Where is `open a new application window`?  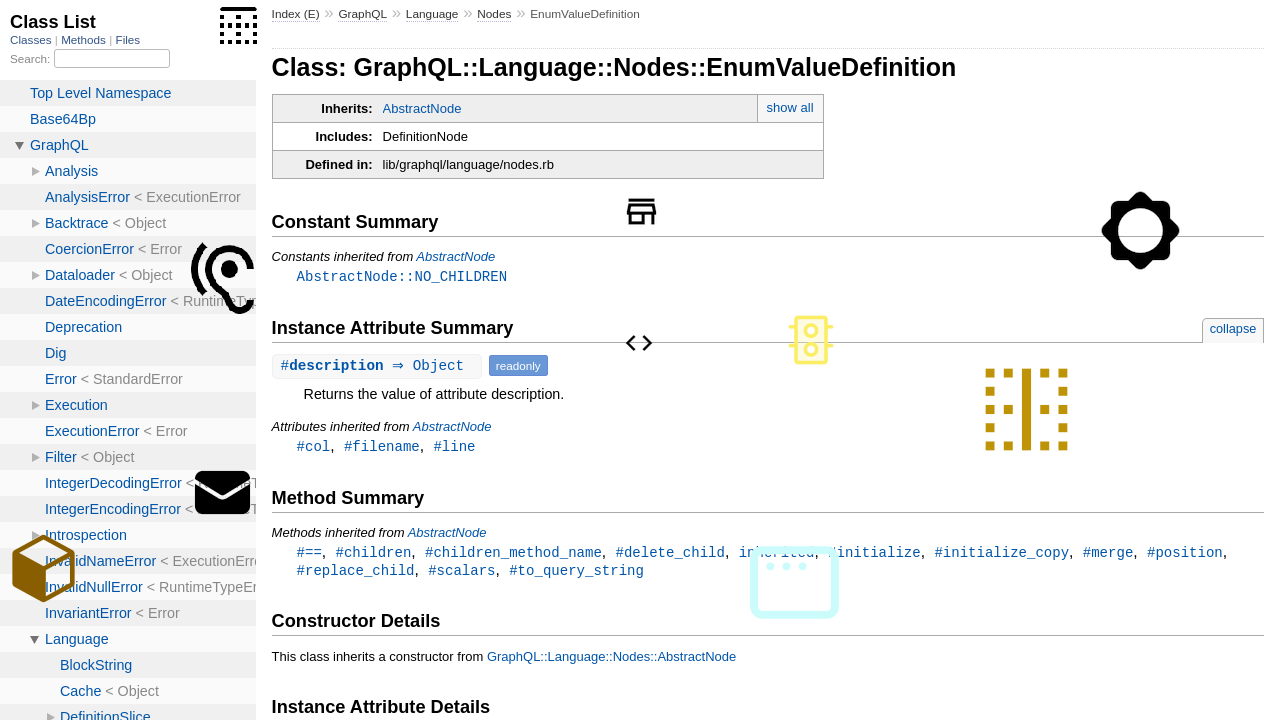
open a new application window is located at coordinates (794, 582).